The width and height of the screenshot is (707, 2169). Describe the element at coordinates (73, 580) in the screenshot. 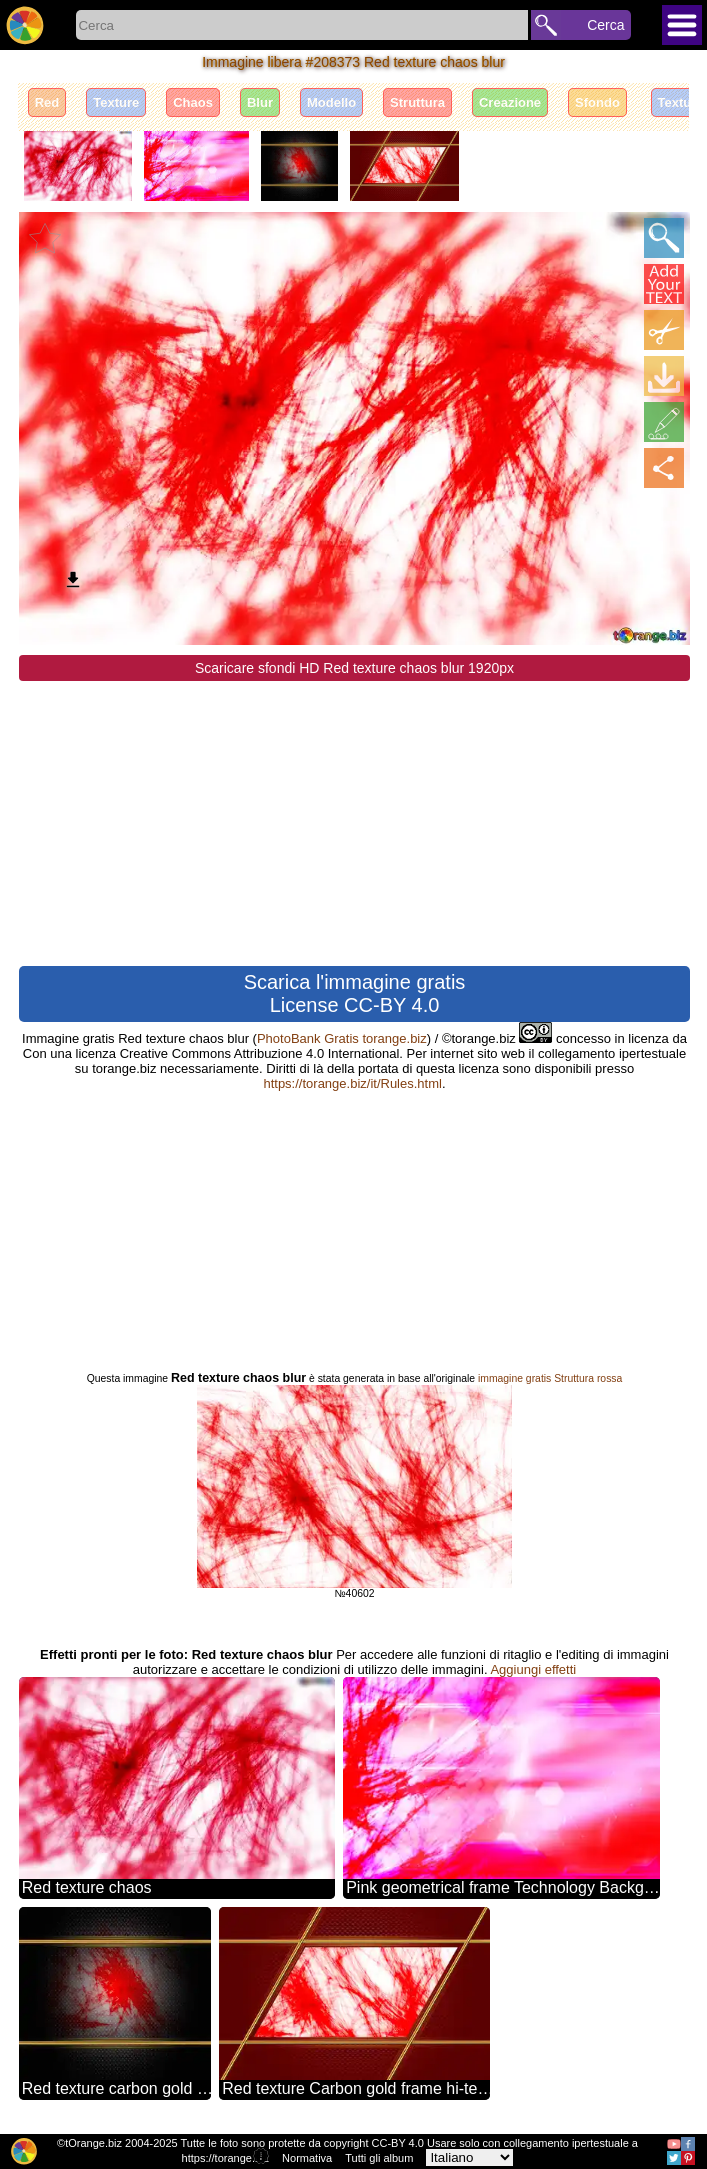

I see `download a file or content` at that location.